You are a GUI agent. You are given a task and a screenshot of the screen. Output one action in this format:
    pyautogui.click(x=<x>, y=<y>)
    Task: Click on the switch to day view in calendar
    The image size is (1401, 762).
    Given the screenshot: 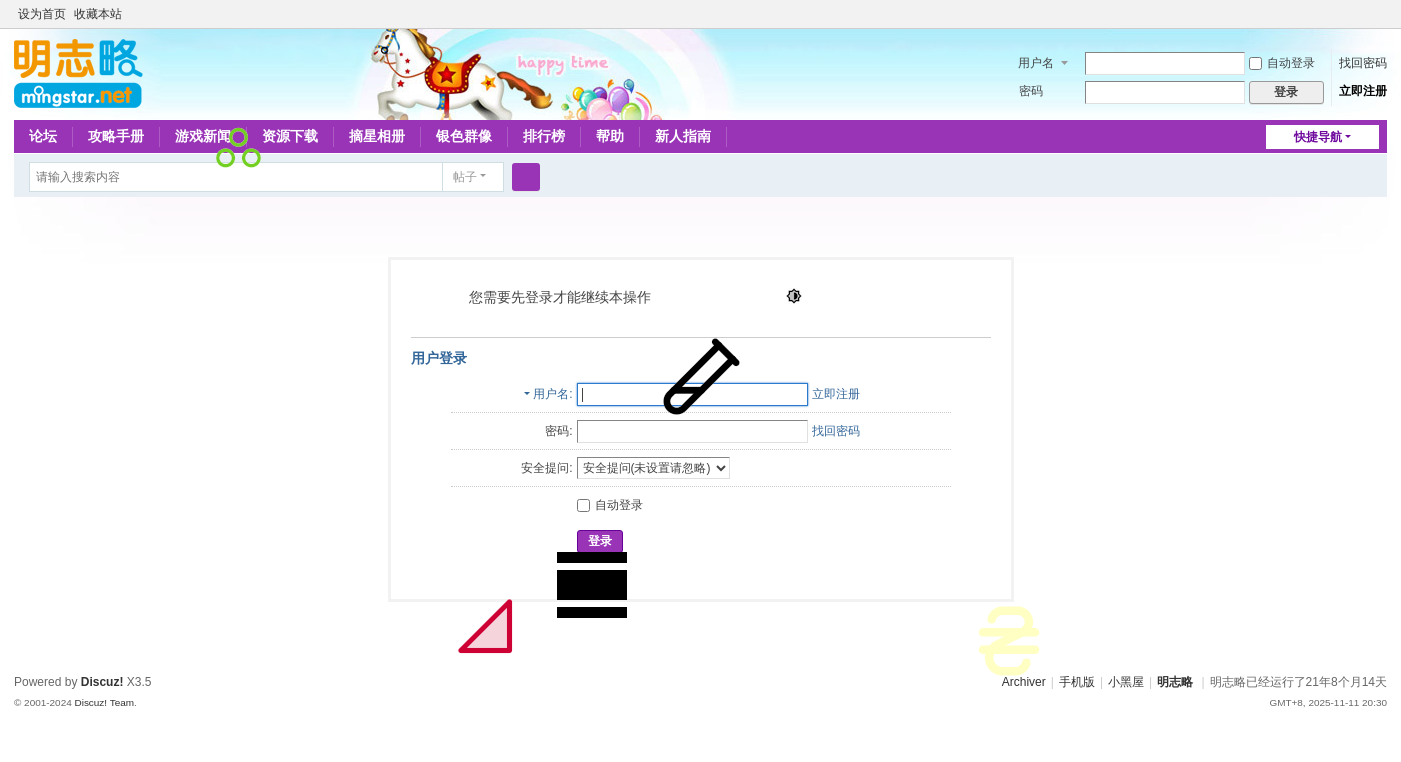 What is the action you would take?
    pyautogui.click(x=594, y=585)
    